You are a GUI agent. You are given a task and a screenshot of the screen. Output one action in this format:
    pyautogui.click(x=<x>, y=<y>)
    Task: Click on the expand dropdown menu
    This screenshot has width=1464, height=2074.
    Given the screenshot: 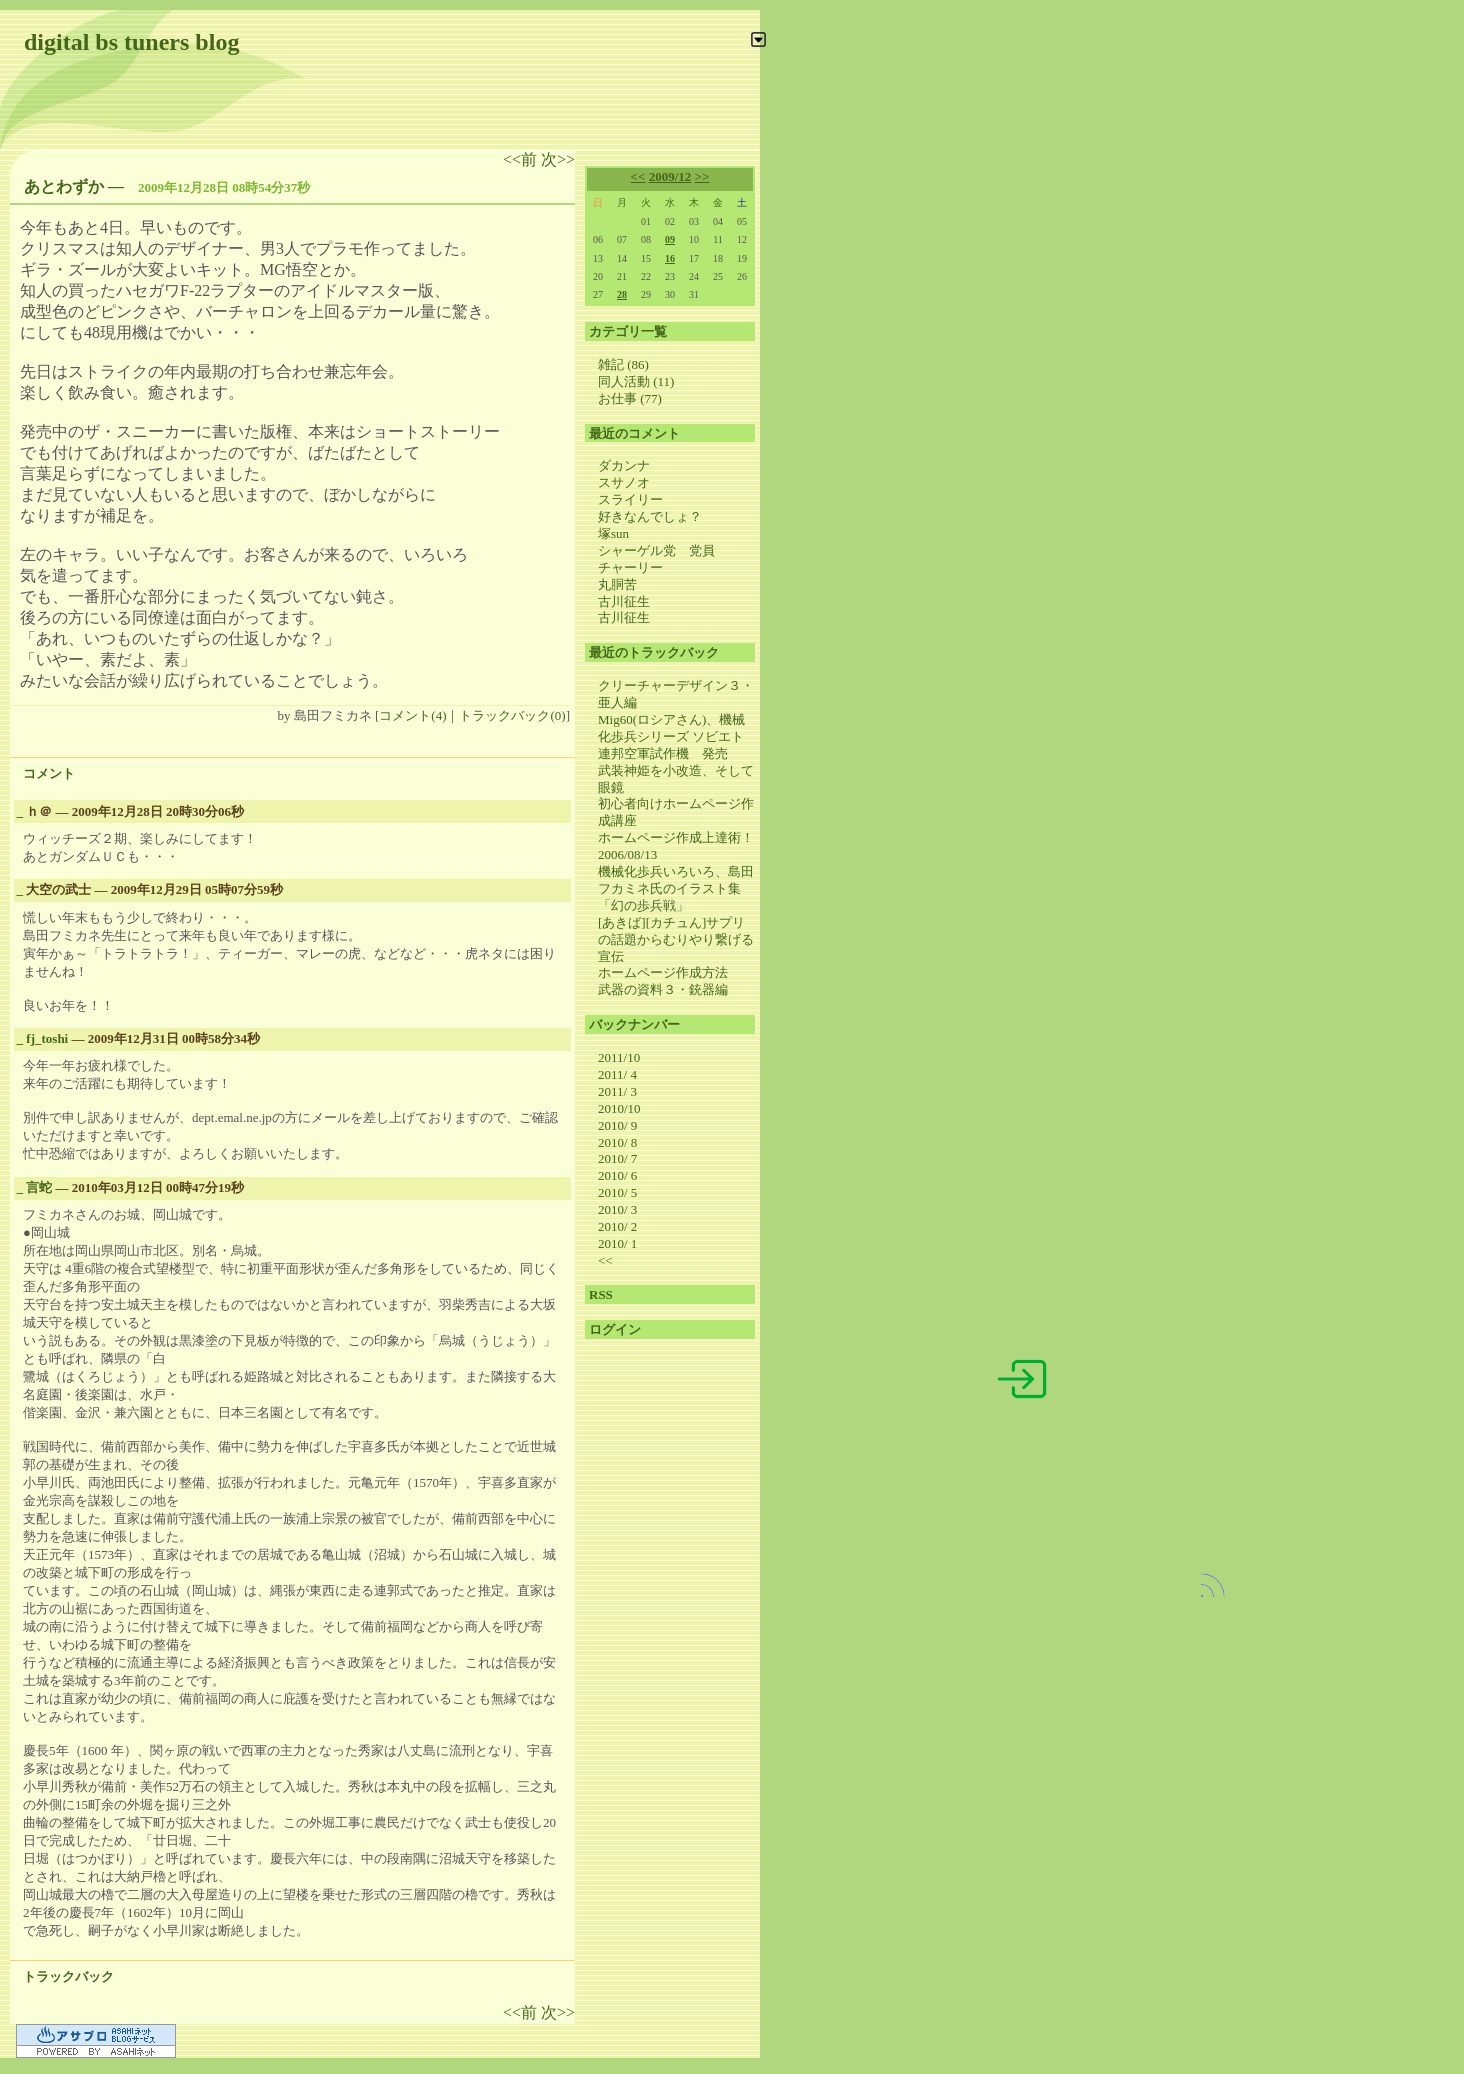 What is the action you would take?
    pyautogui.click(x=758, y=39)
    